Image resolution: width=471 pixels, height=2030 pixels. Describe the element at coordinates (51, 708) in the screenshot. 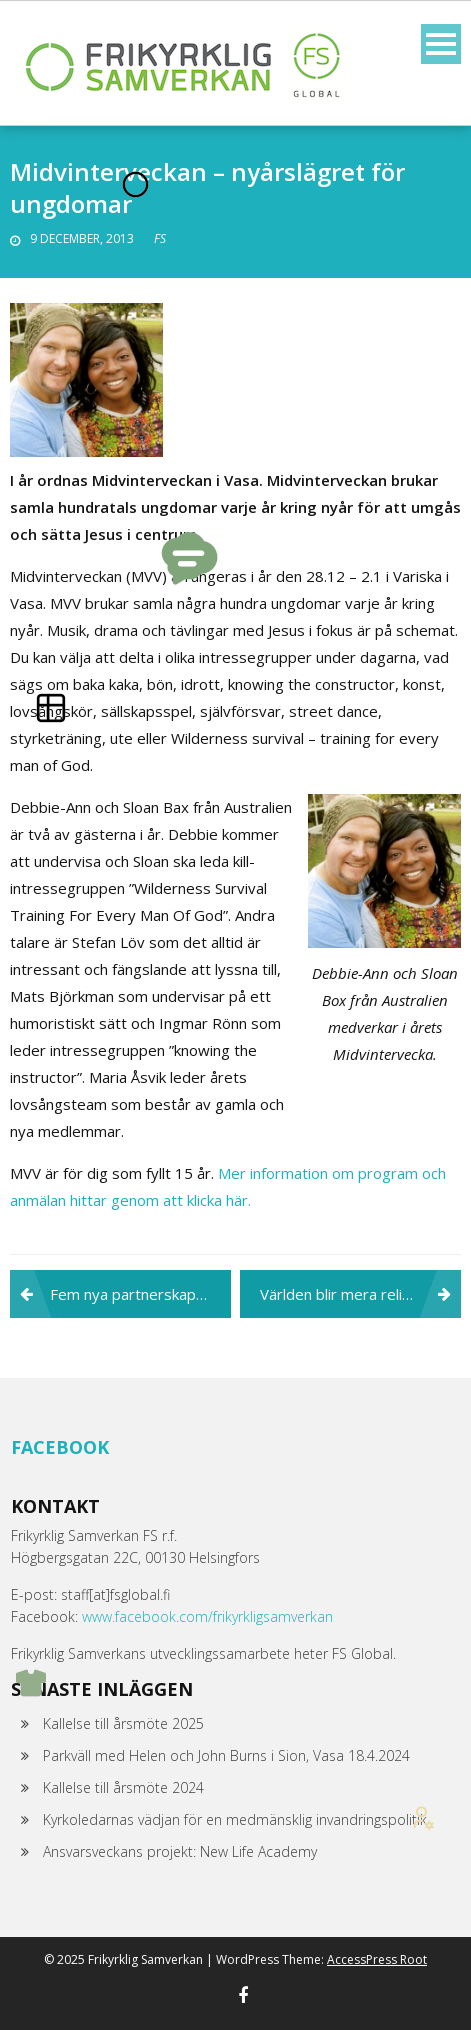

I see `view data in table format` at that location.